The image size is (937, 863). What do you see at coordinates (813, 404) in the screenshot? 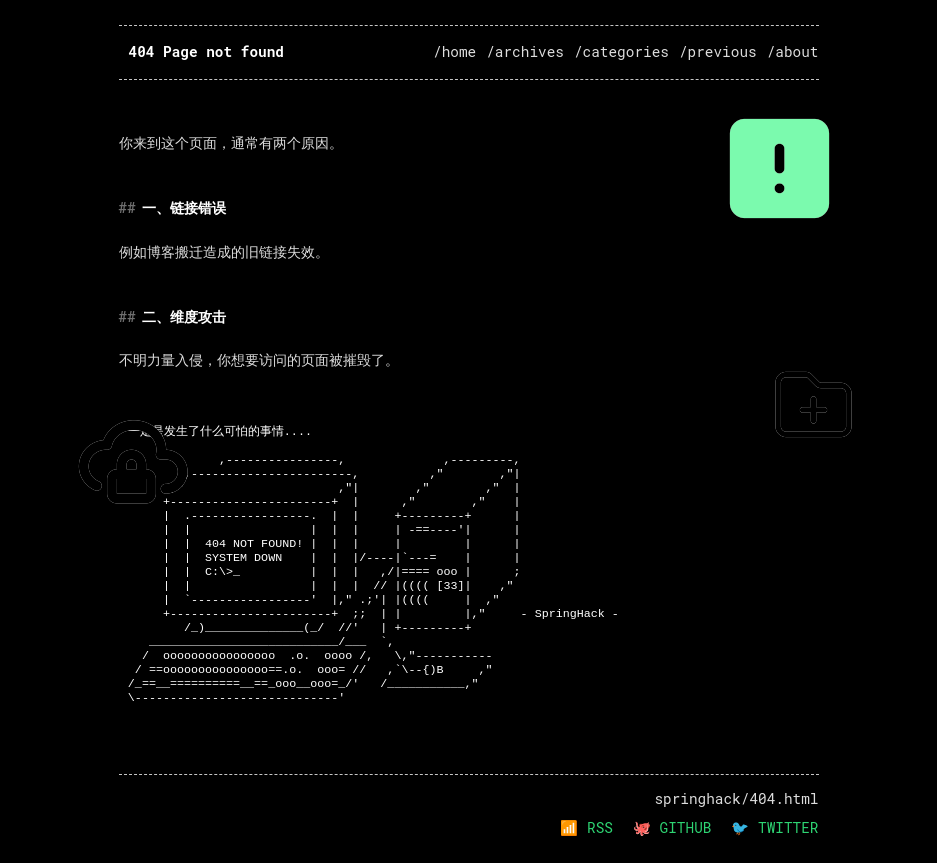
I see `create a new folder` at bounding box center [813, 404].